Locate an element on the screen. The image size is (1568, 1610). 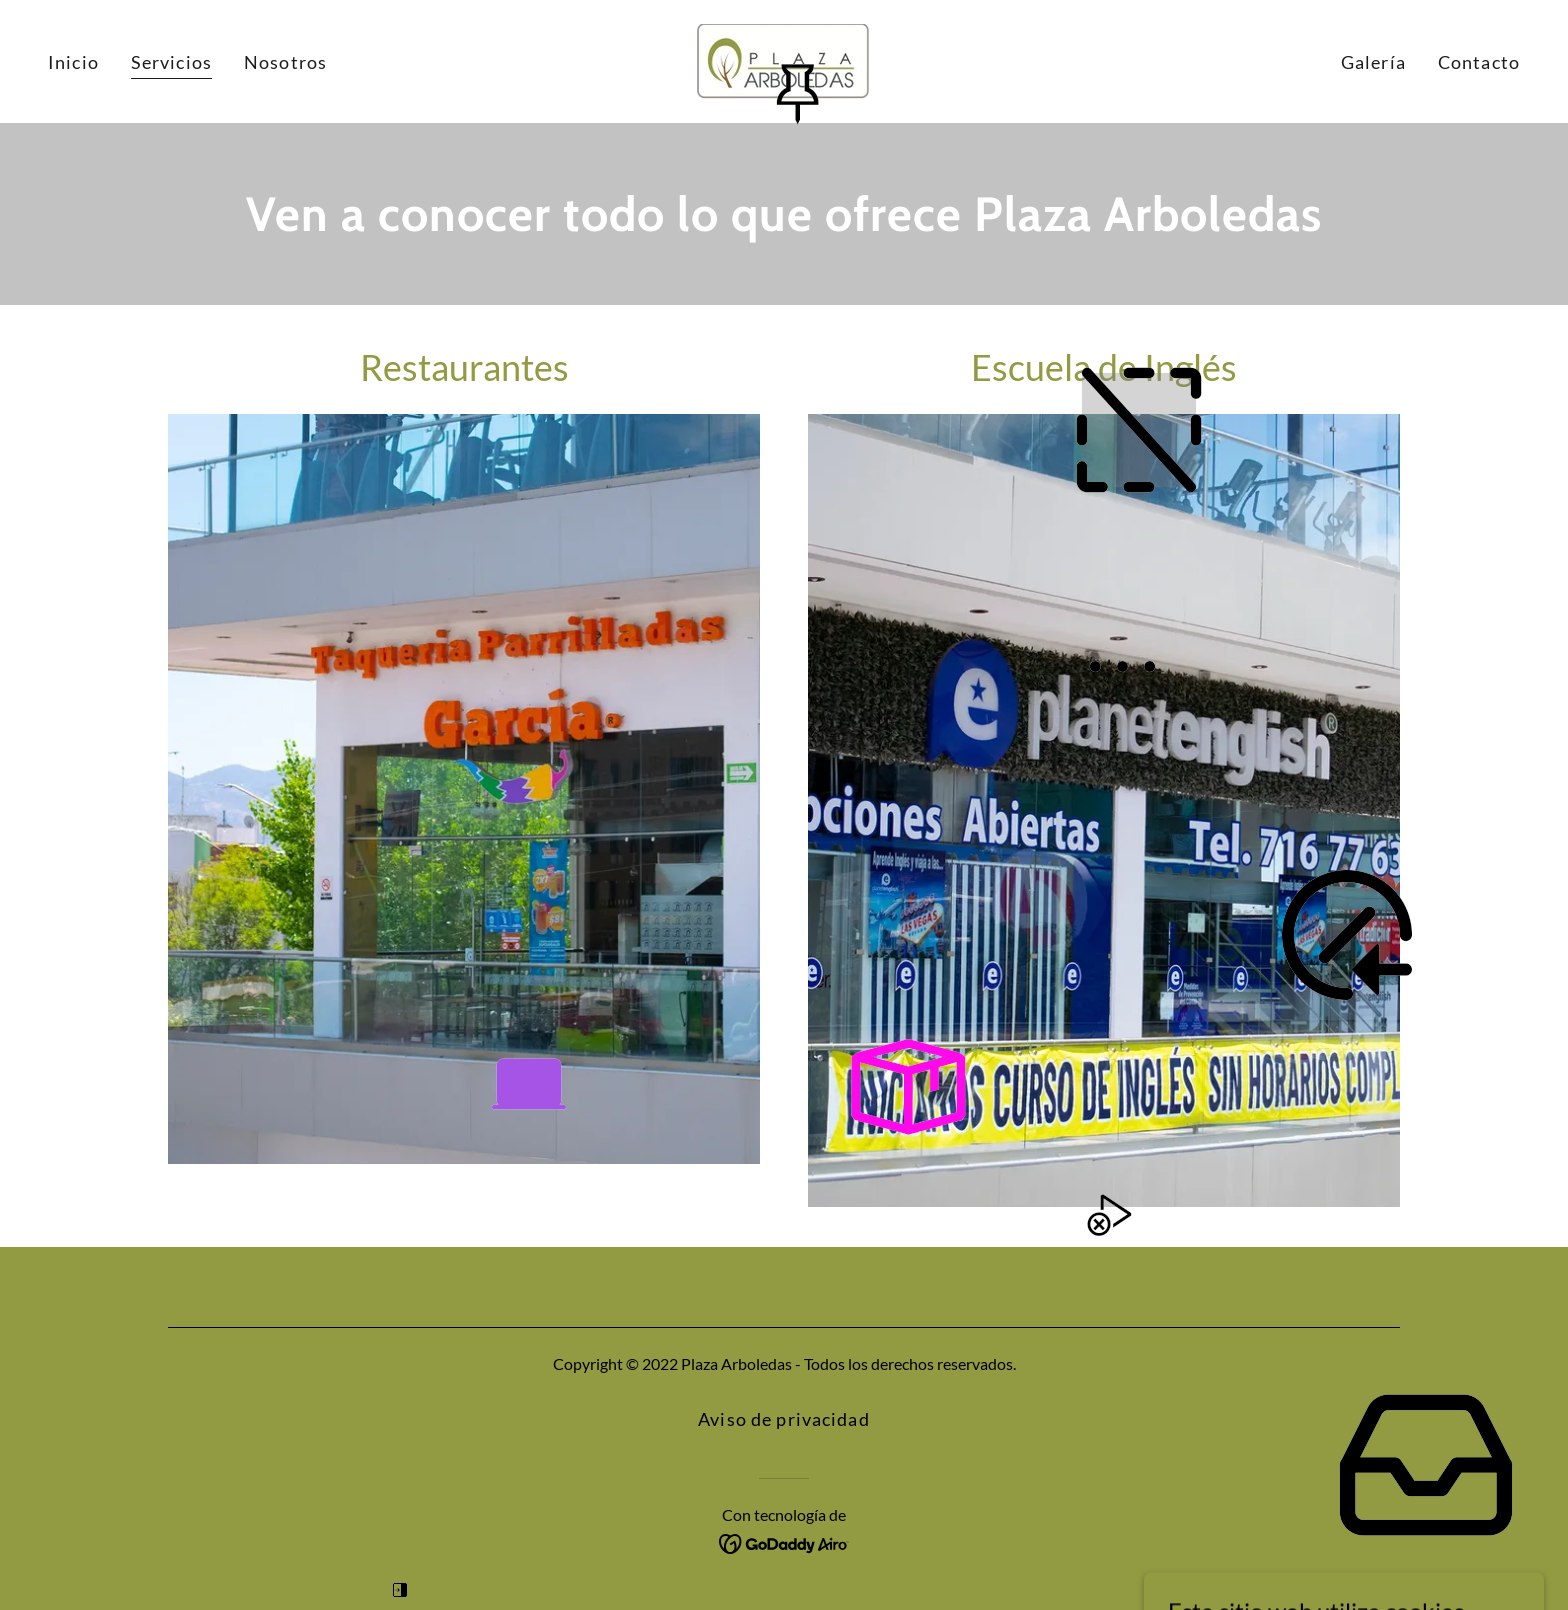
view package or module contents is located at coordinates (904, 1083).